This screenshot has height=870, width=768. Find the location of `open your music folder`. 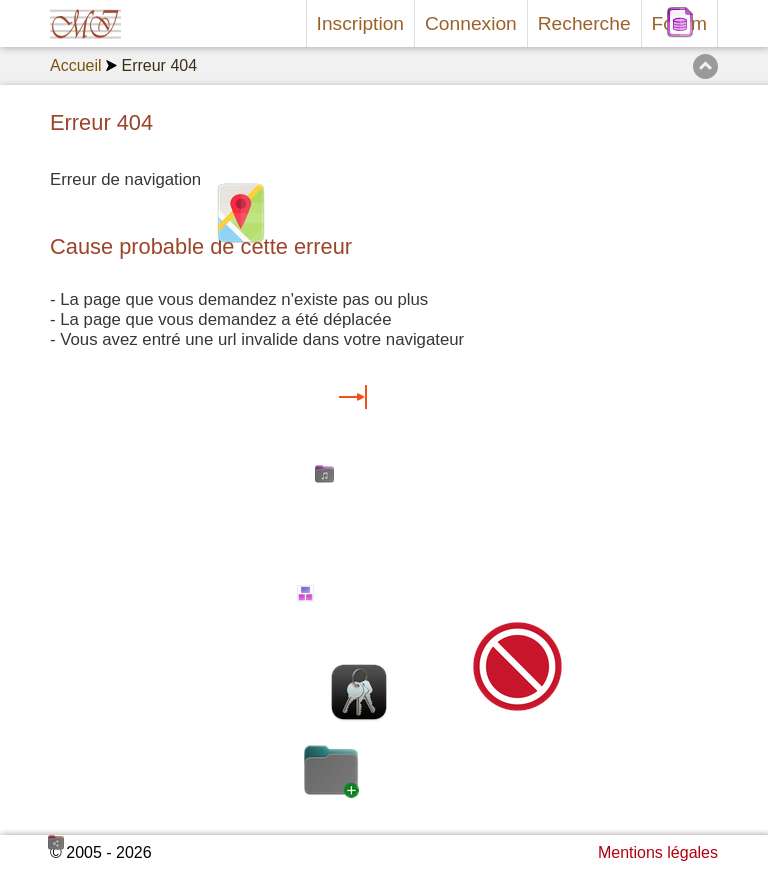

open your music folder is located at coordinates (324, 473).